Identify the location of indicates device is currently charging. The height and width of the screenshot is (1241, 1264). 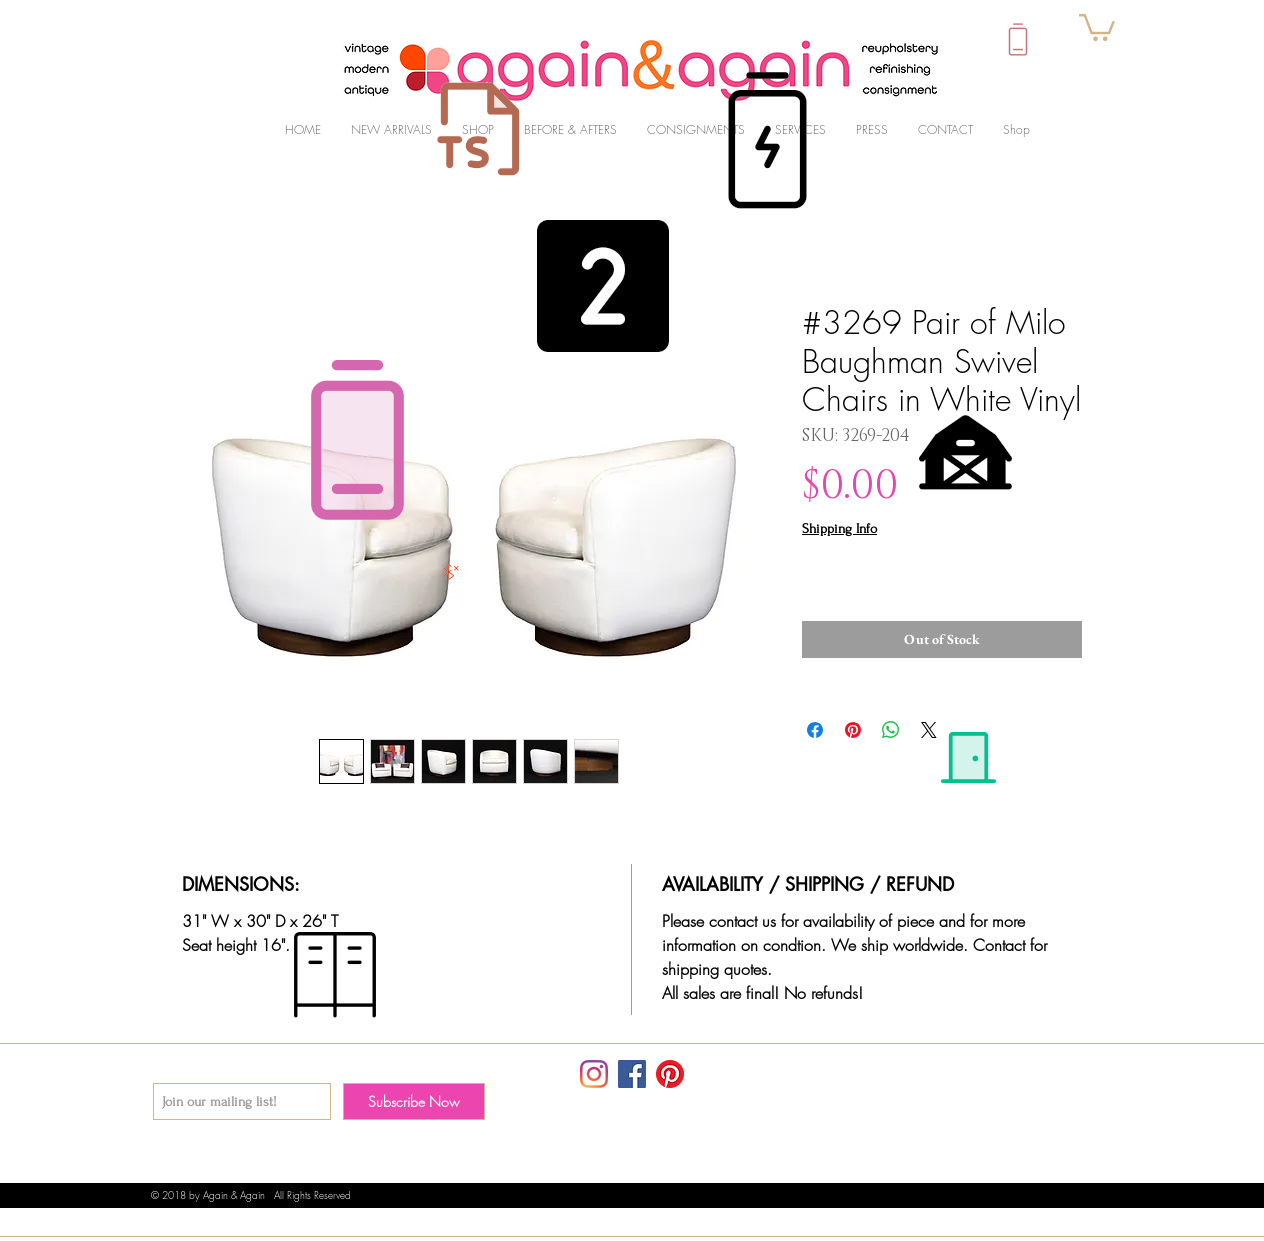
(767, 142).